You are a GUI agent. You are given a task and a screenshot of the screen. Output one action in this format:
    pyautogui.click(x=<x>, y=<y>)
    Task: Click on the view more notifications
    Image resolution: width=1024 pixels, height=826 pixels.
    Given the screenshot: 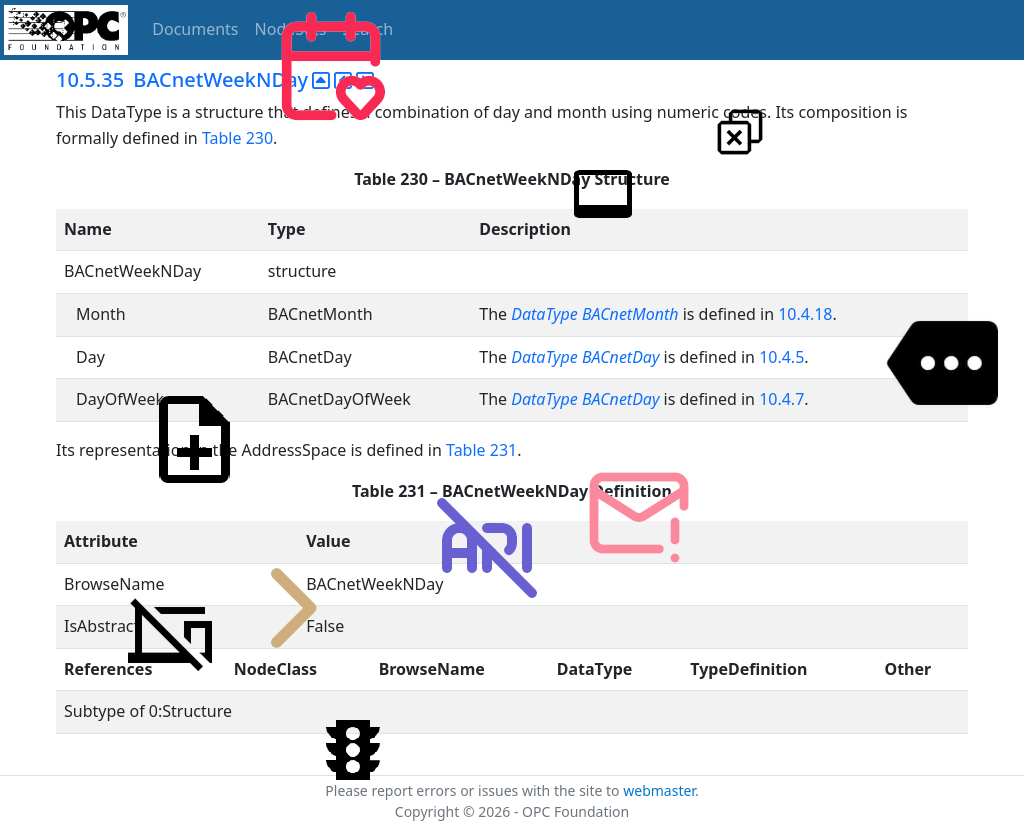 What is the action you would take?
    pyautogui.click(x=942, y=363)
    